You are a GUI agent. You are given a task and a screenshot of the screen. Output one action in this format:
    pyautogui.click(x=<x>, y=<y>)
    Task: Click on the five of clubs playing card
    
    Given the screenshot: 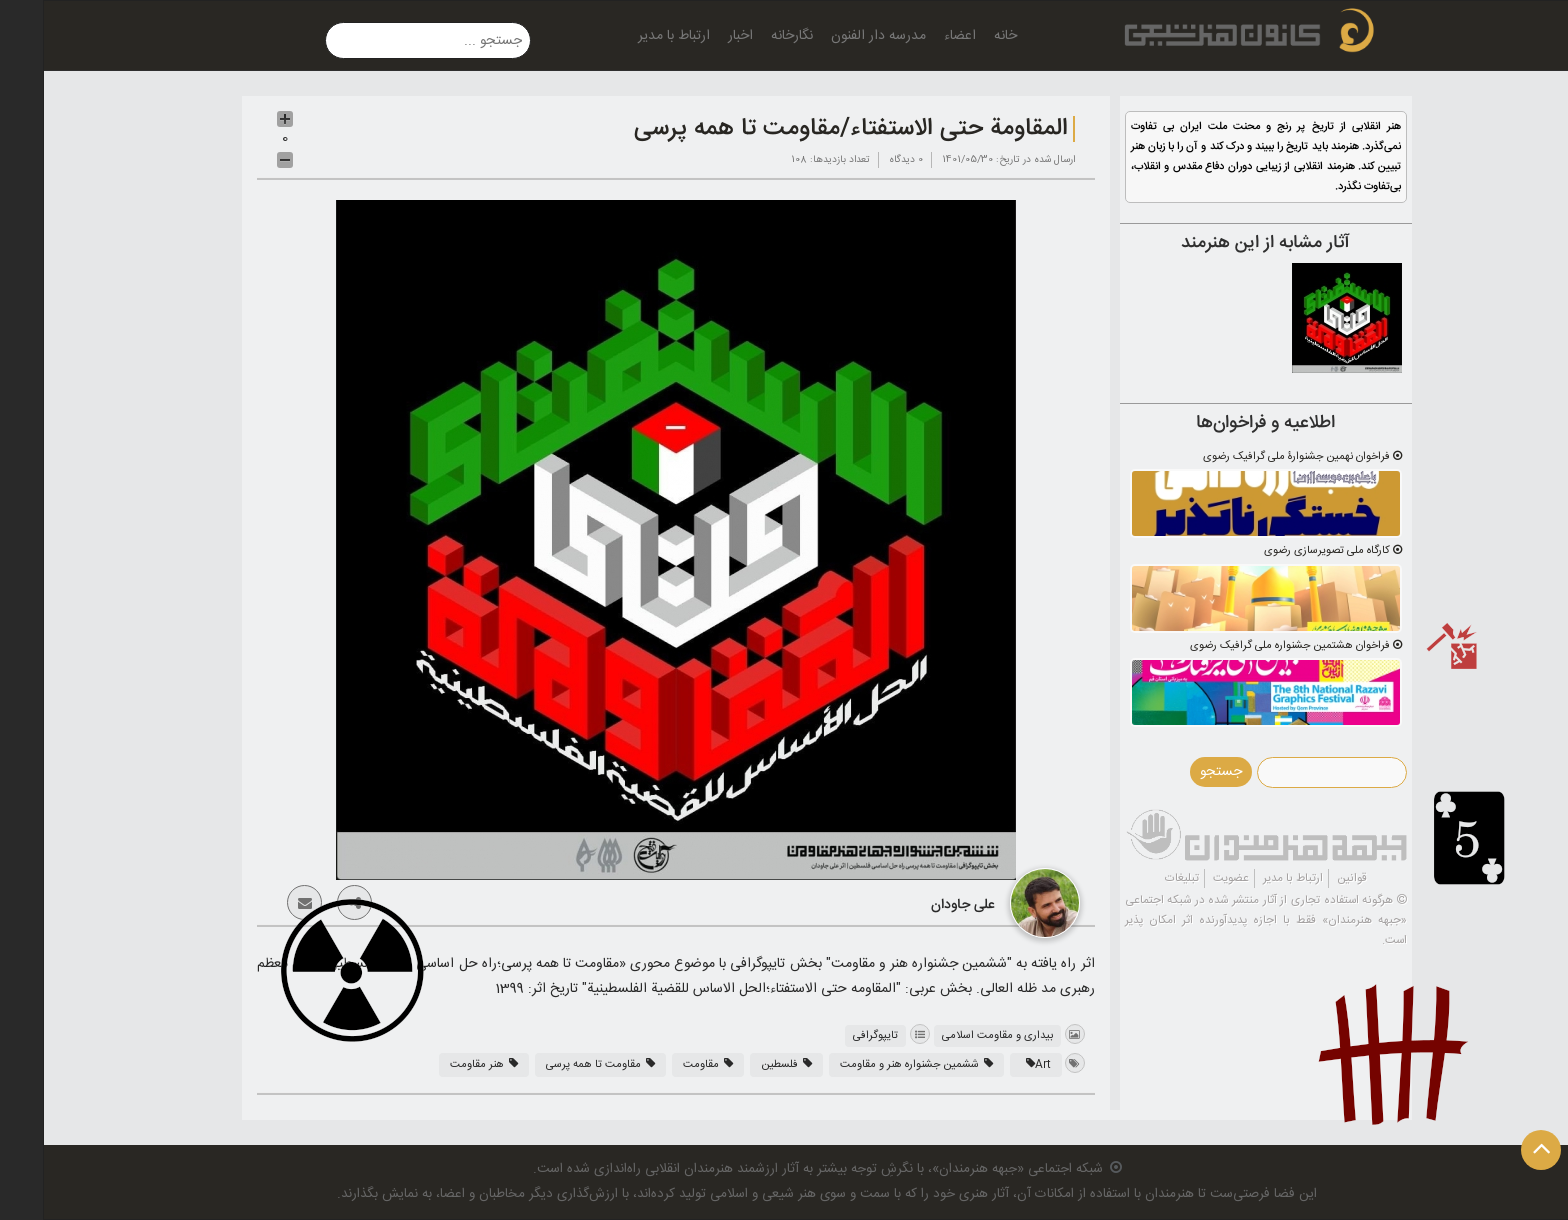 What is the action you would take?
    pyautogui.click(x=1469, y=838)
    